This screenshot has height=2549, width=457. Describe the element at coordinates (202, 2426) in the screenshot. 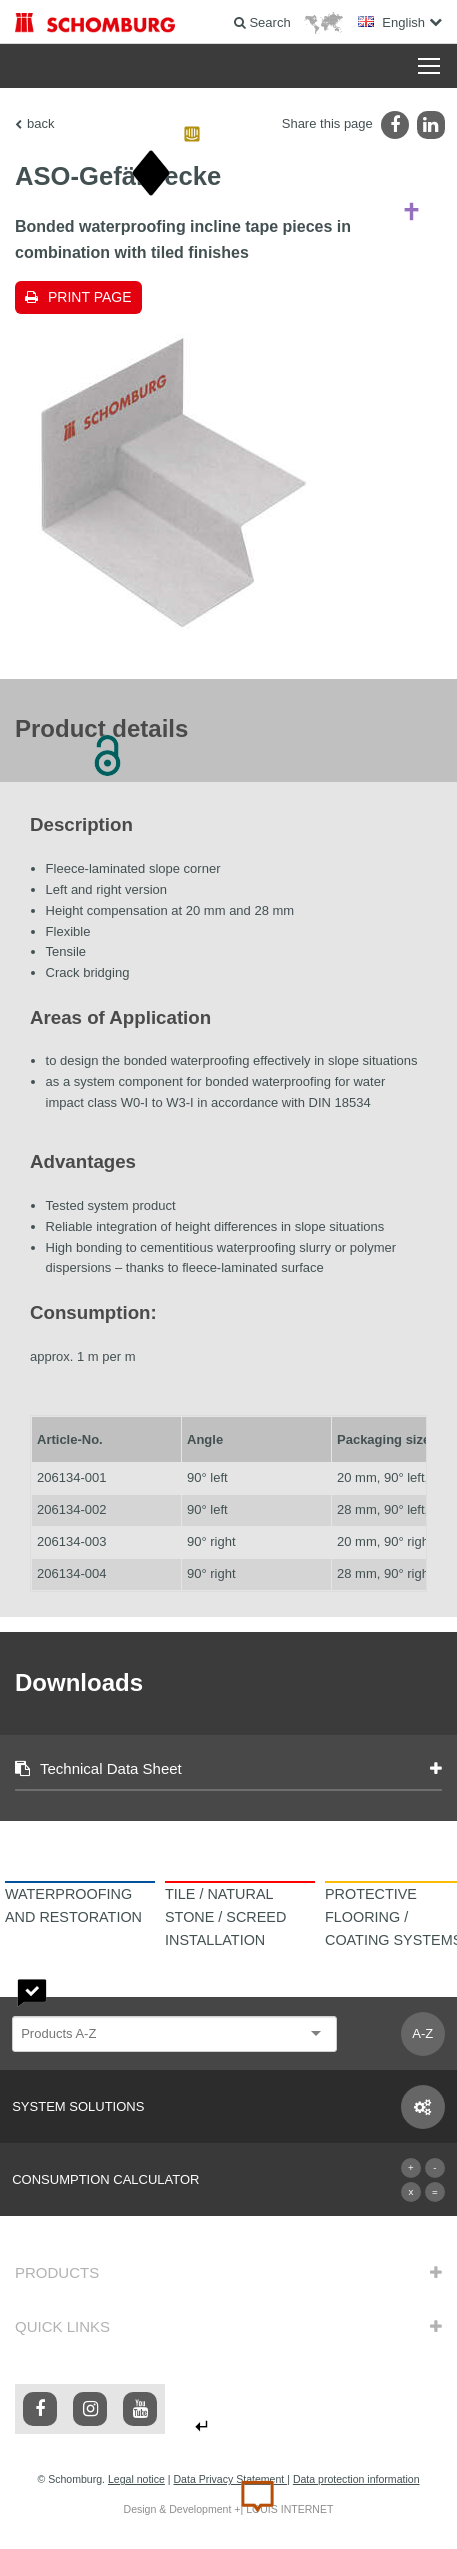

I see `return to previous line or submit input` at that location.